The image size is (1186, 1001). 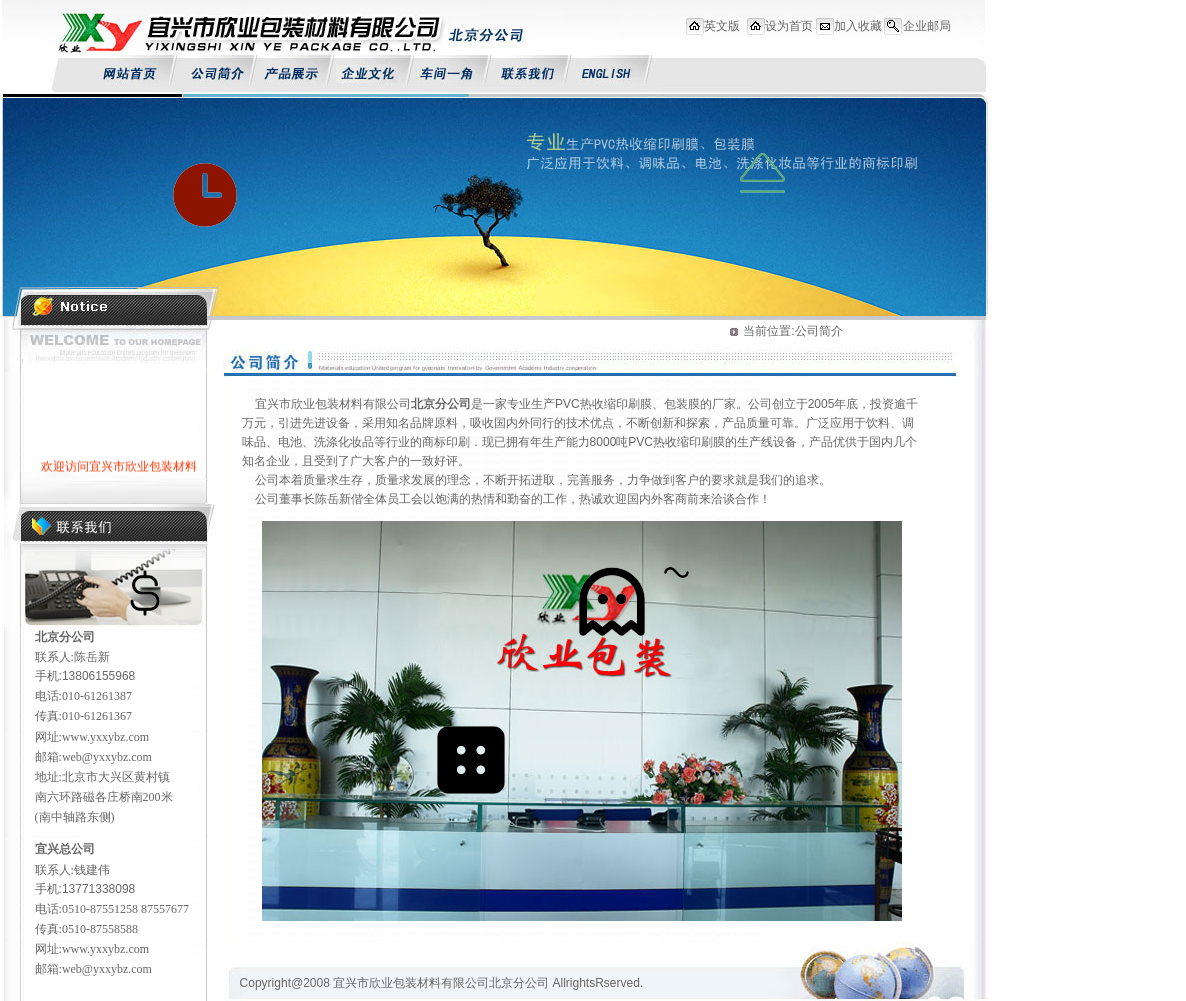 What do you see at coordinates (762, 175) in the screenshot?
I see `eject media or disc` at bounding box center [762, 175].